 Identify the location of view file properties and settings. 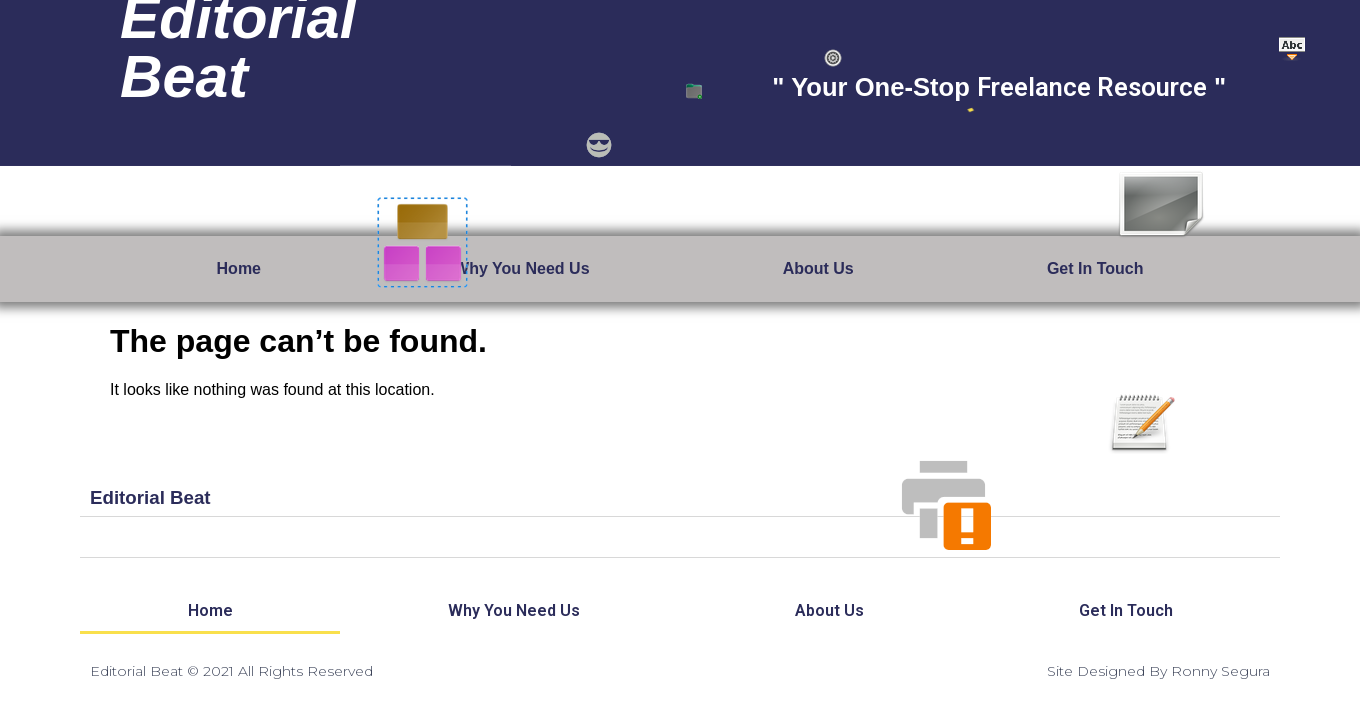
(833, 58).